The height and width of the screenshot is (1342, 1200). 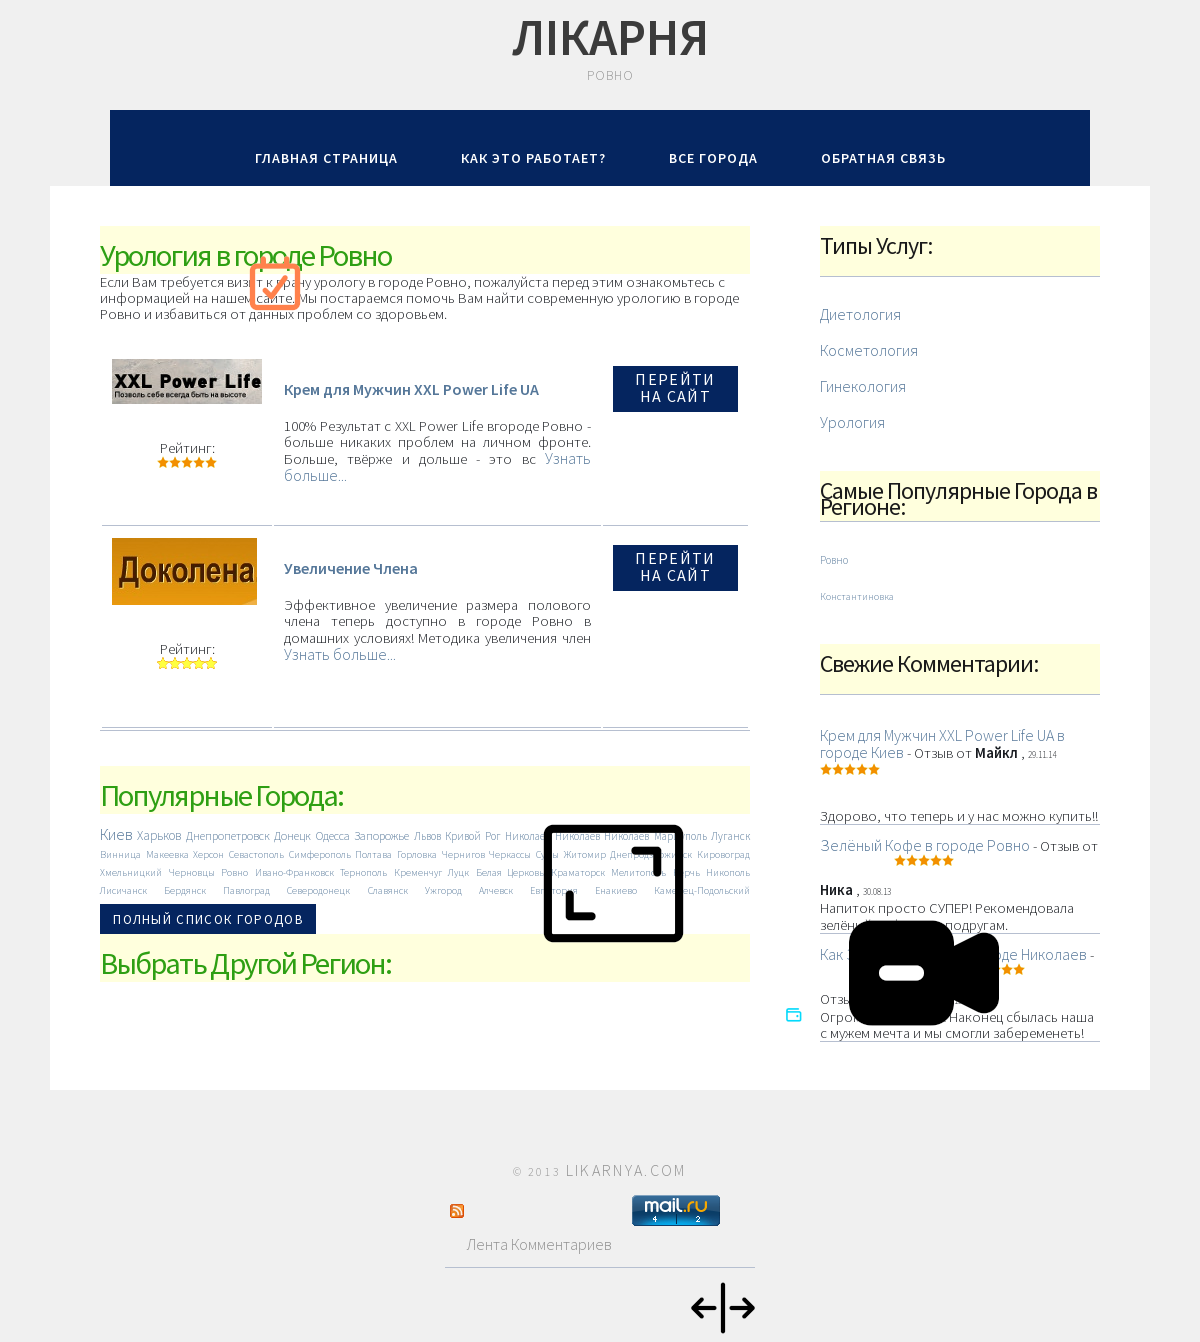 What do you see at coordinates (613, 883) in the screenshot?
I see `enter fullscreen mode` at bounding box center [613, 883].